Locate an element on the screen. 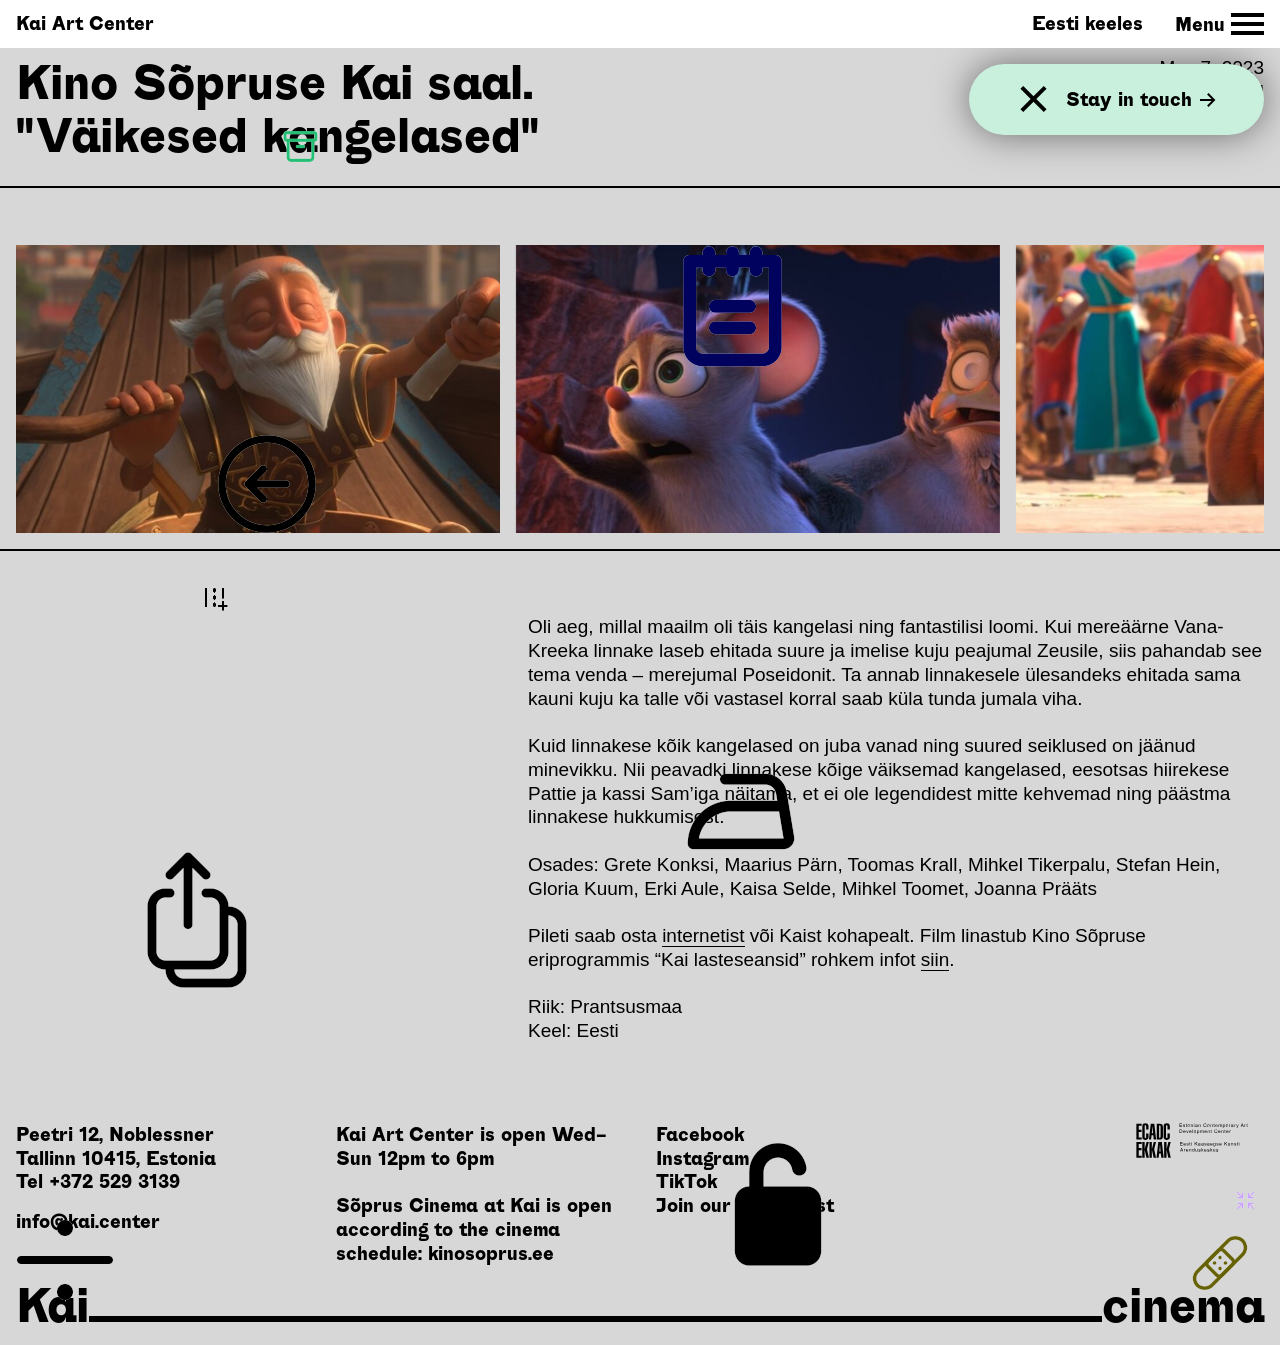  share or export multiple items is located at coordinates (197, 920).